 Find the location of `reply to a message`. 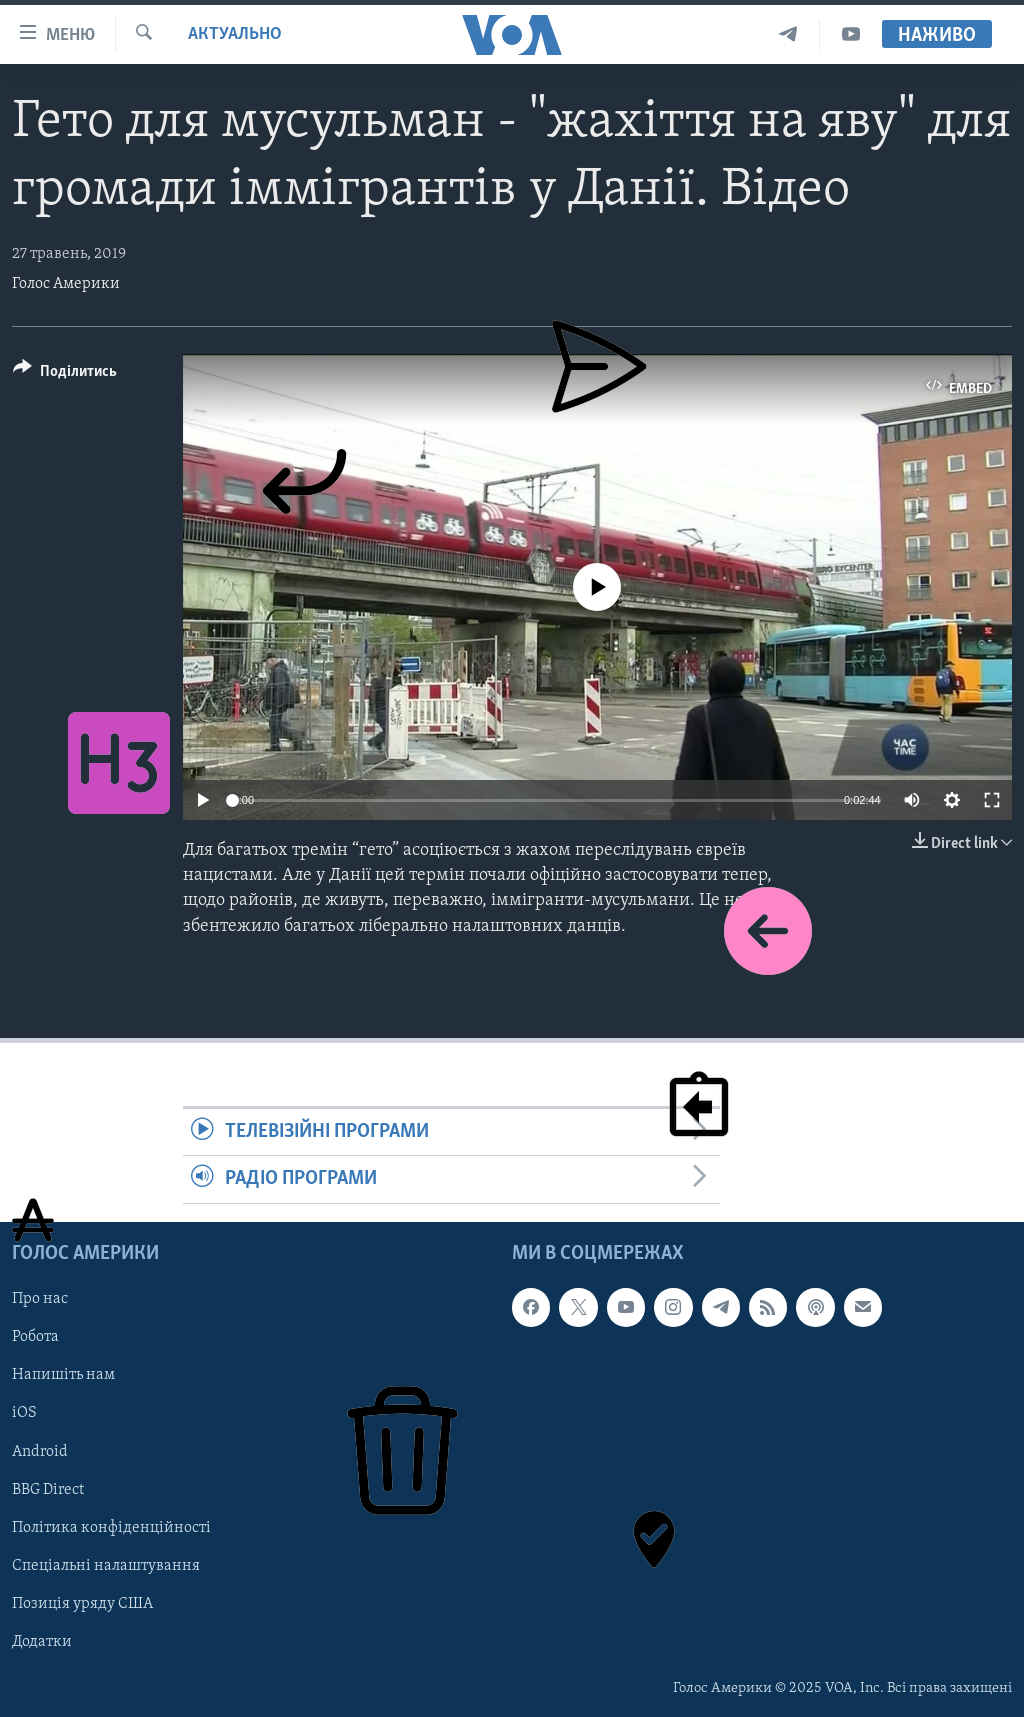

reply to a message is located at coordinates (304, 481).